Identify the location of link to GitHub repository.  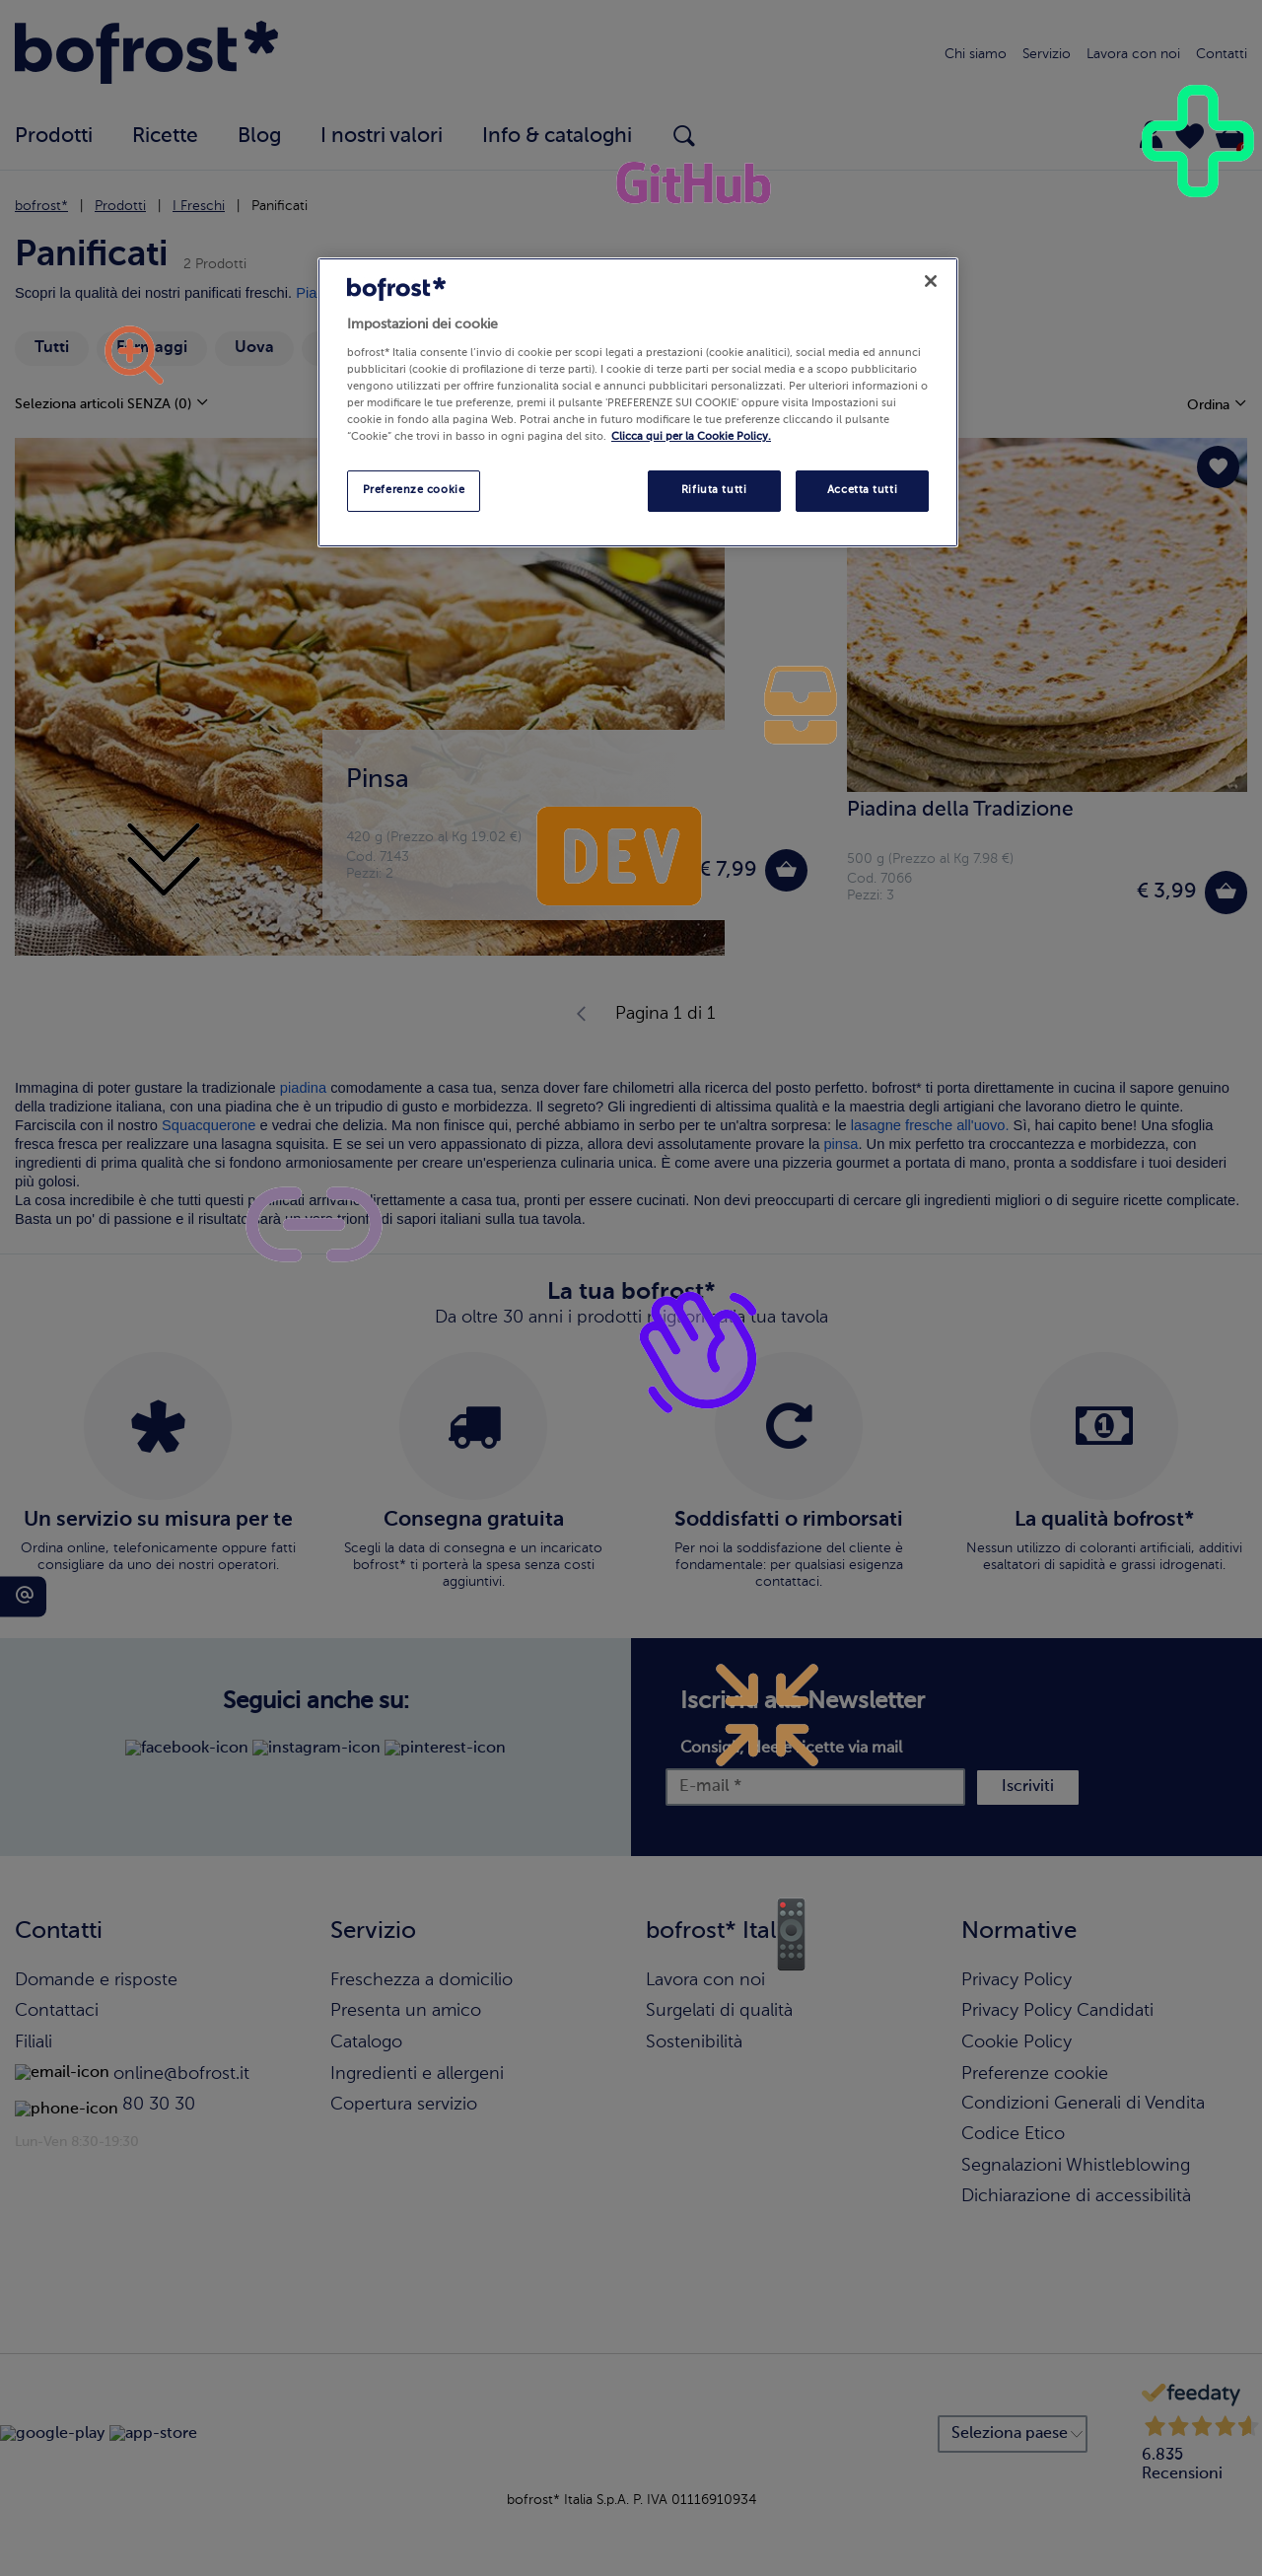
(694, 182).